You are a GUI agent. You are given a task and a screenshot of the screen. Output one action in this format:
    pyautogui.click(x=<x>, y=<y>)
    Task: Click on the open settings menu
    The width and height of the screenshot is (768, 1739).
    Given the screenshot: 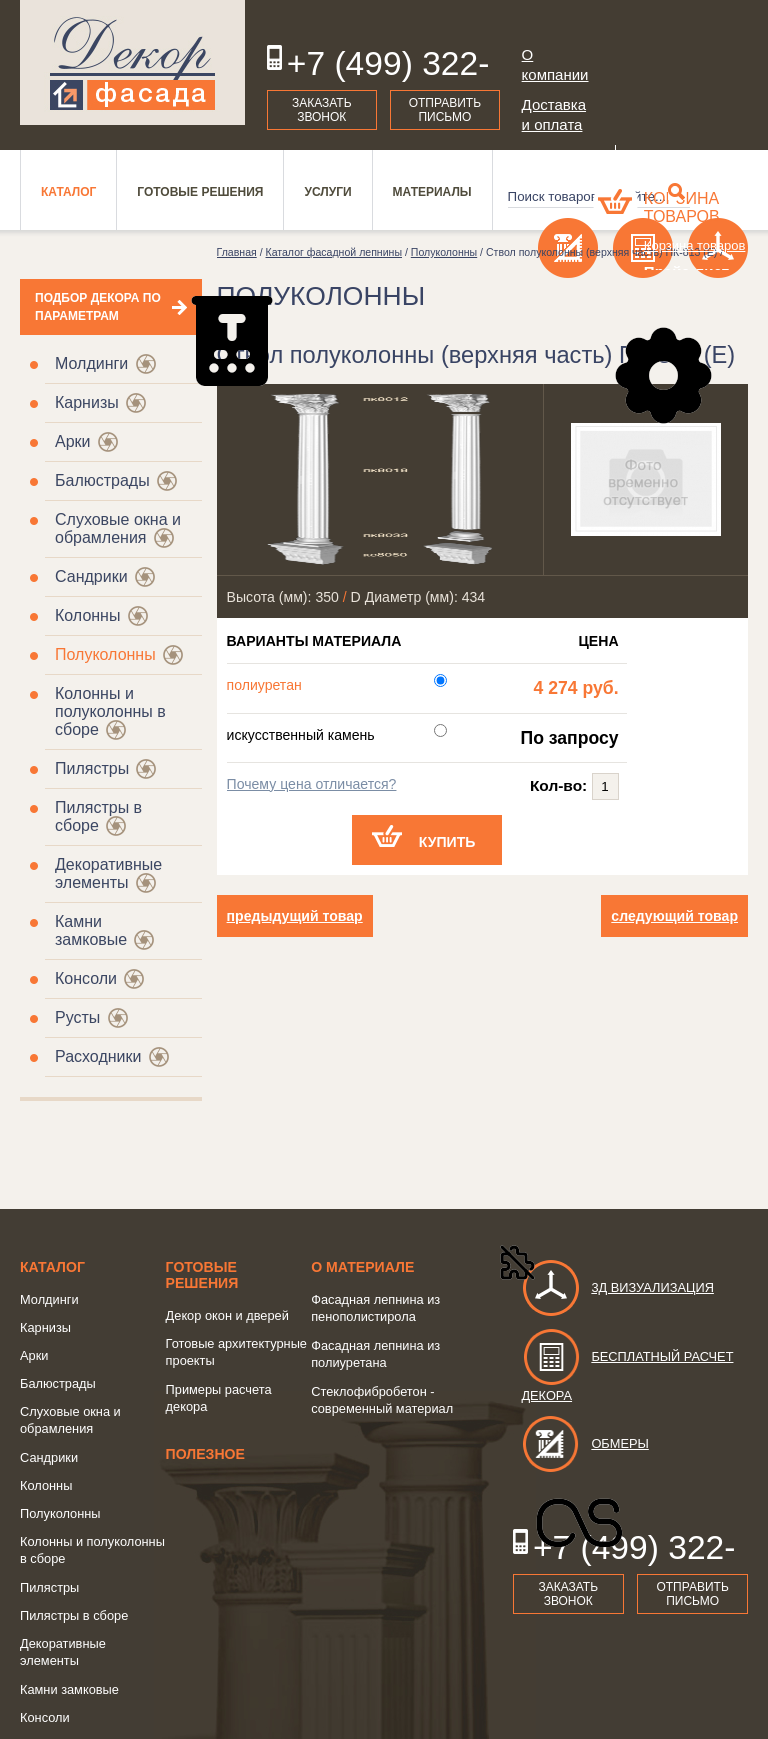 What is the action you would take?
    pyautogui.click(x=663, y=375)
    